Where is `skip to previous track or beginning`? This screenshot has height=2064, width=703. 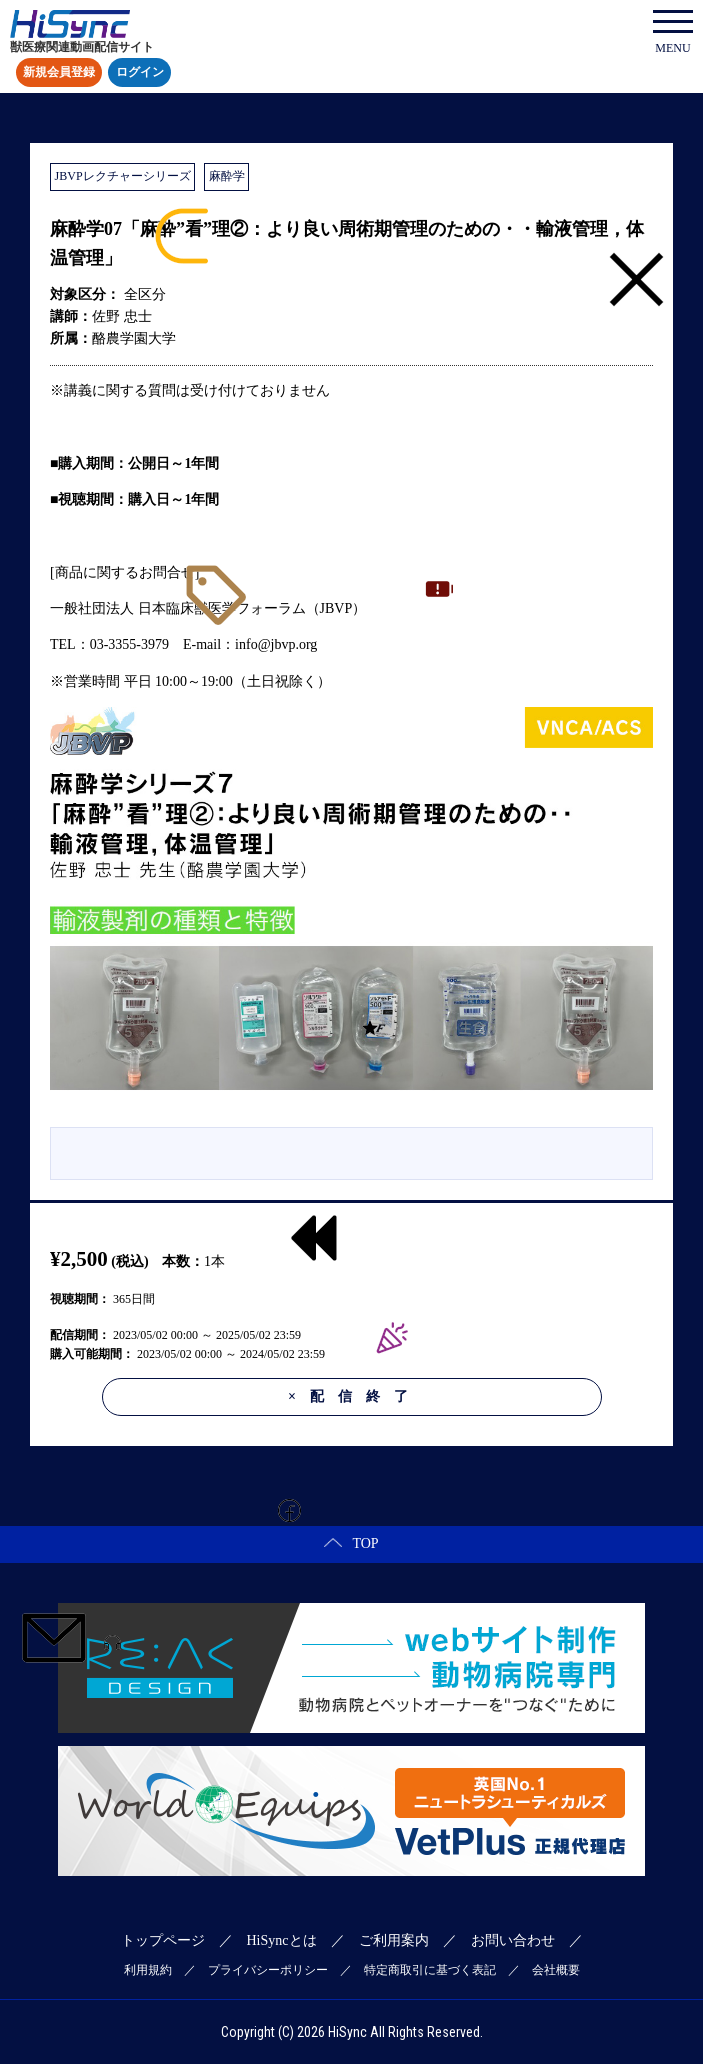
skip to previous track or beginning is located at coordinates (316, 1238).